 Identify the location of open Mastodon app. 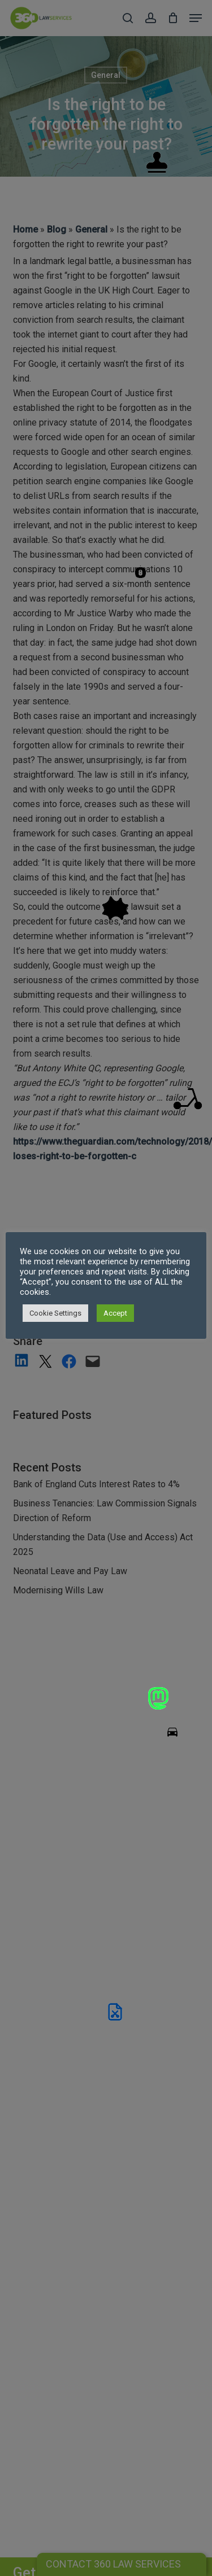
(158, 1698).